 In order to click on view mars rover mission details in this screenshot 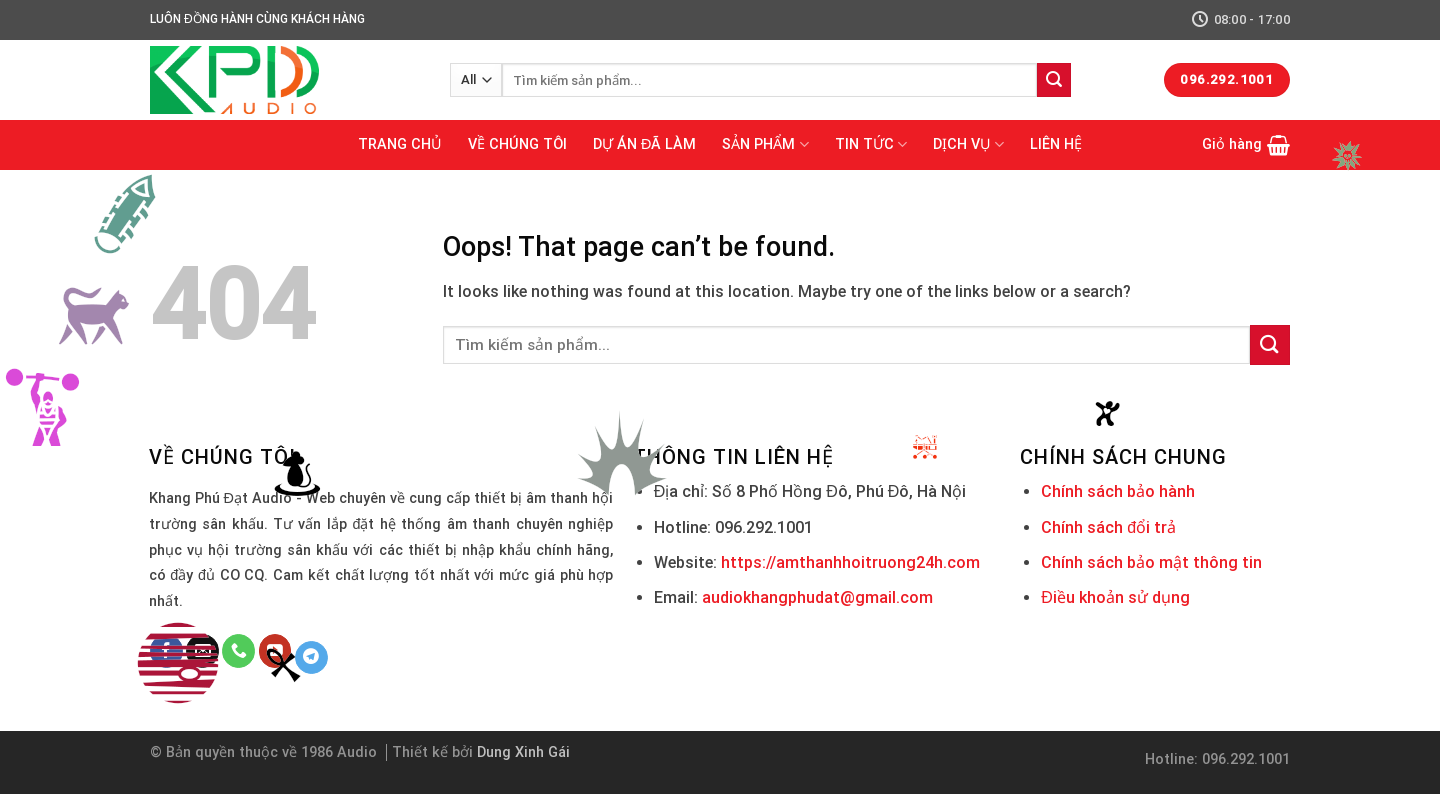, I will do `click(925, 447)`.